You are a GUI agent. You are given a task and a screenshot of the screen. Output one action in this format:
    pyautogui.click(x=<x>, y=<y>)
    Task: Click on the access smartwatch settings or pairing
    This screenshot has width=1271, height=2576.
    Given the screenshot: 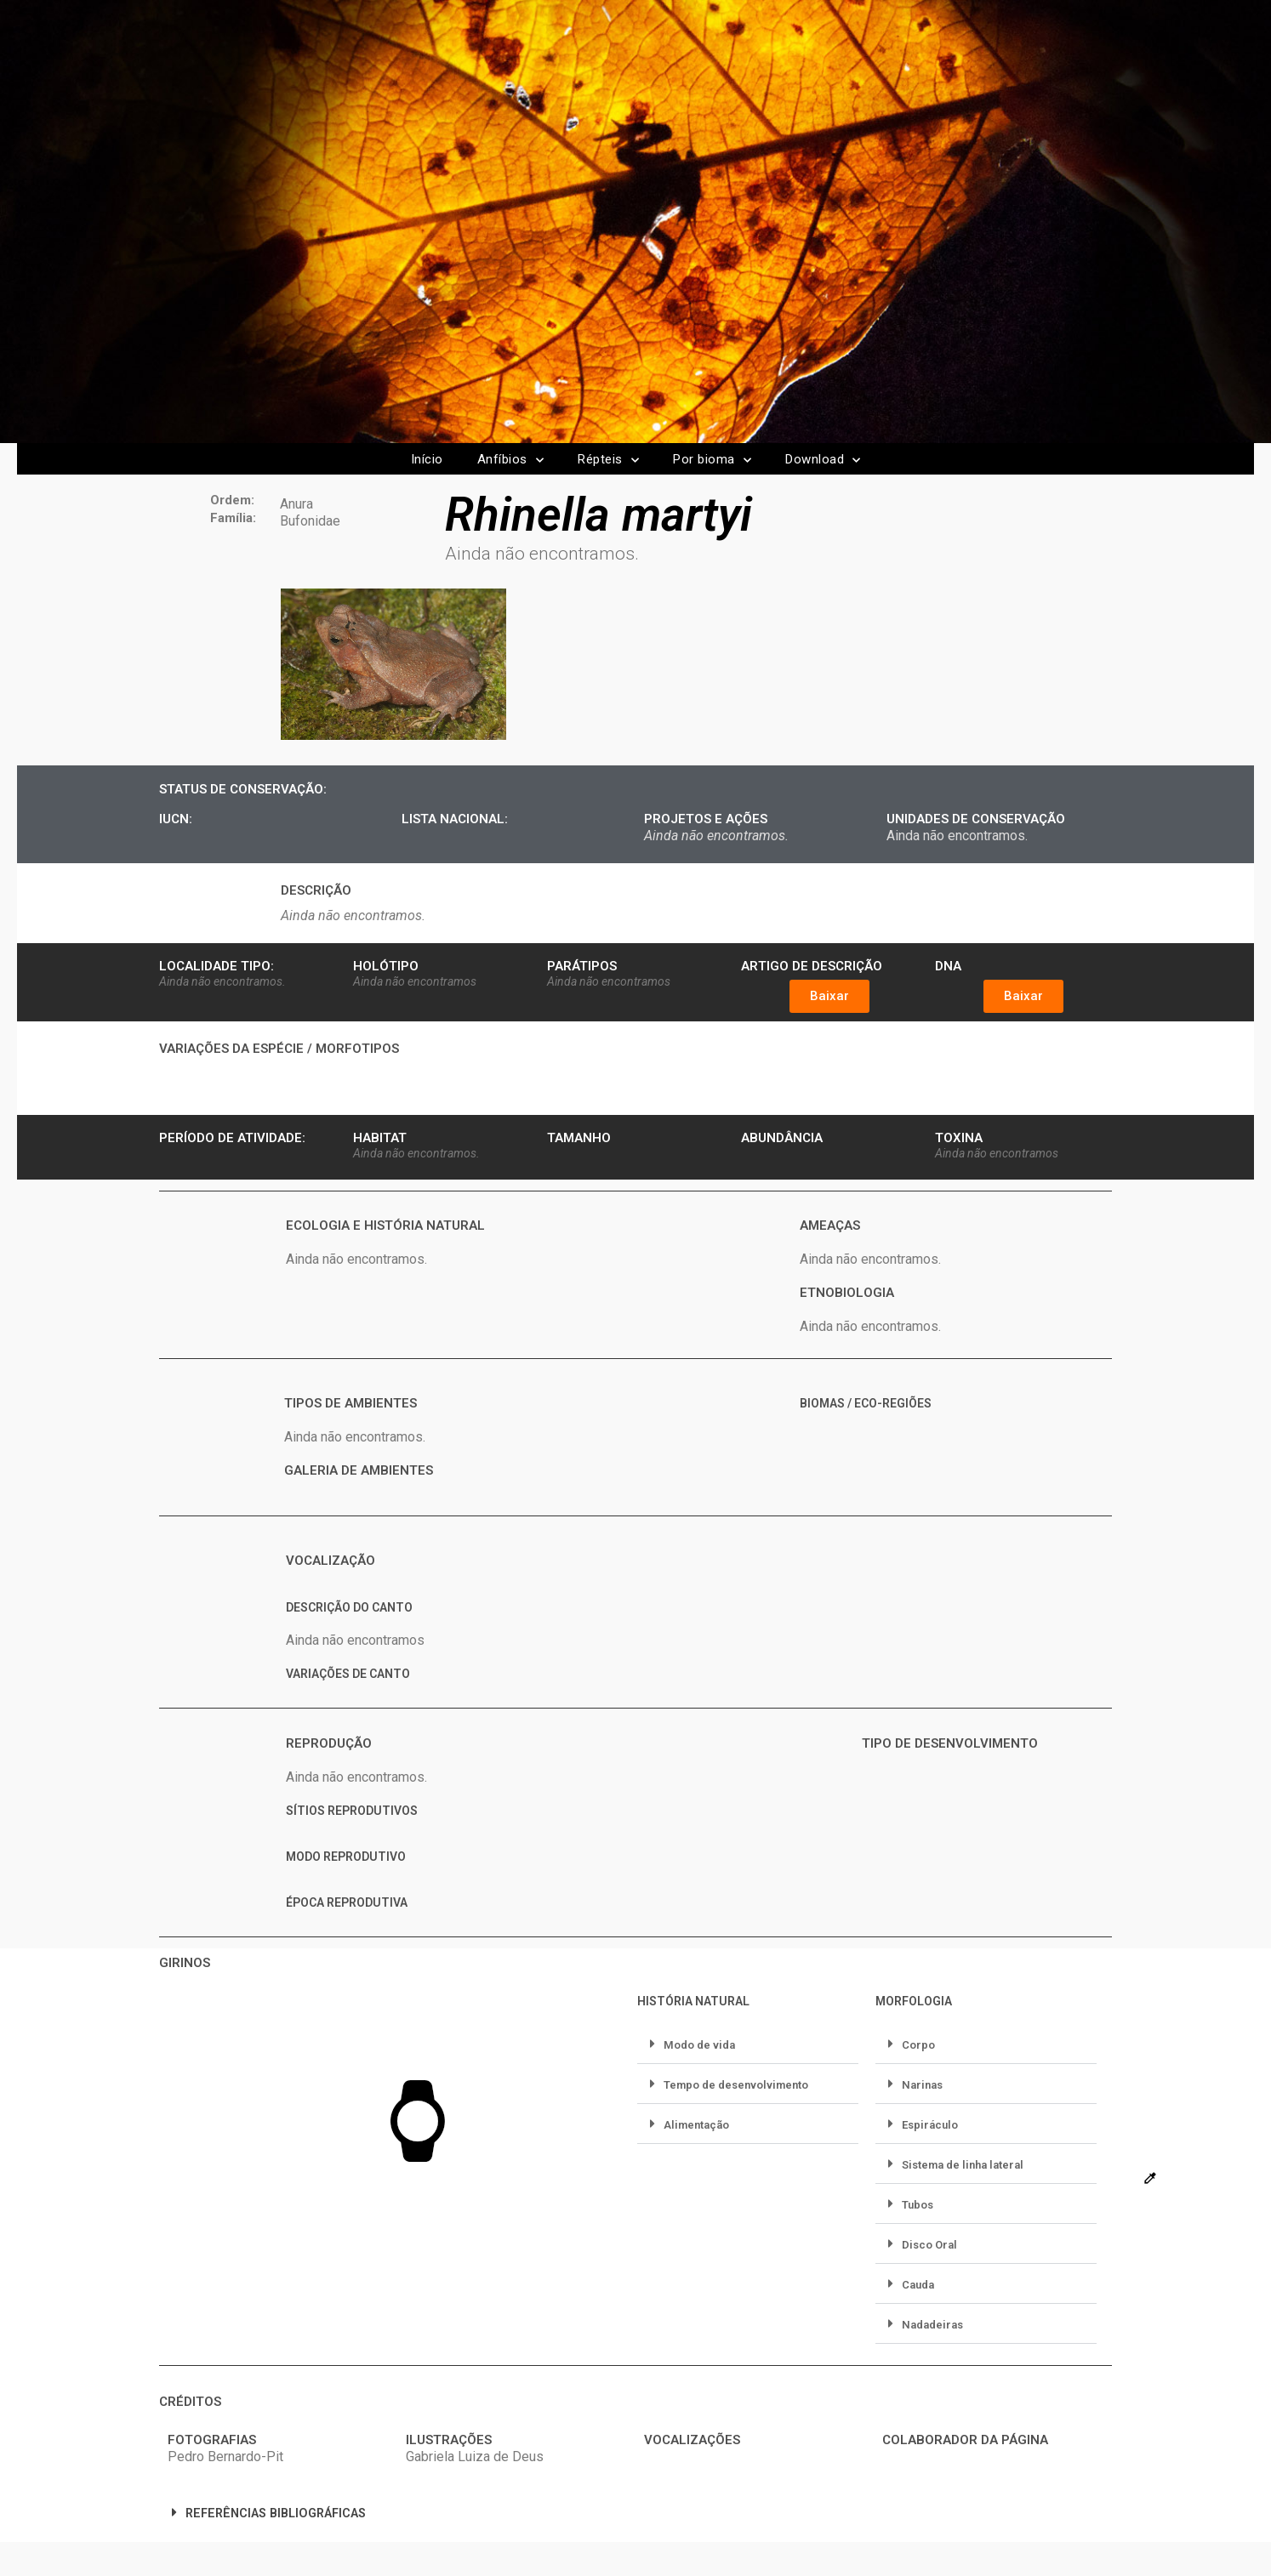 What is the action you would take?
    pyautogui.click(x=418, y=2121)
    